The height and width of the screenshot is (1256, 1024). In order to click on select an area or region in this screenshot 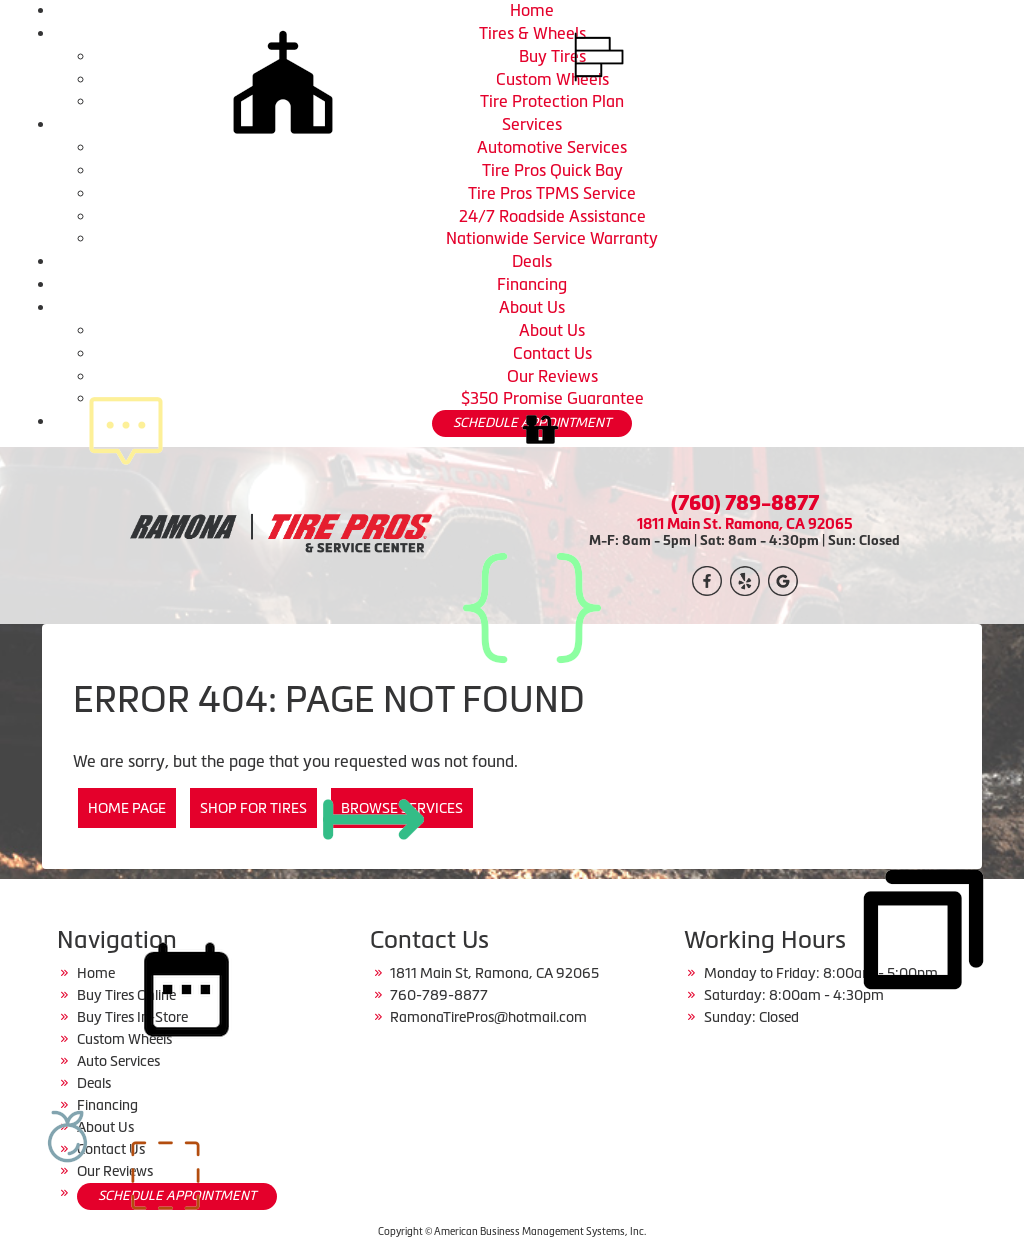, I will do `click(165, 1175)`.